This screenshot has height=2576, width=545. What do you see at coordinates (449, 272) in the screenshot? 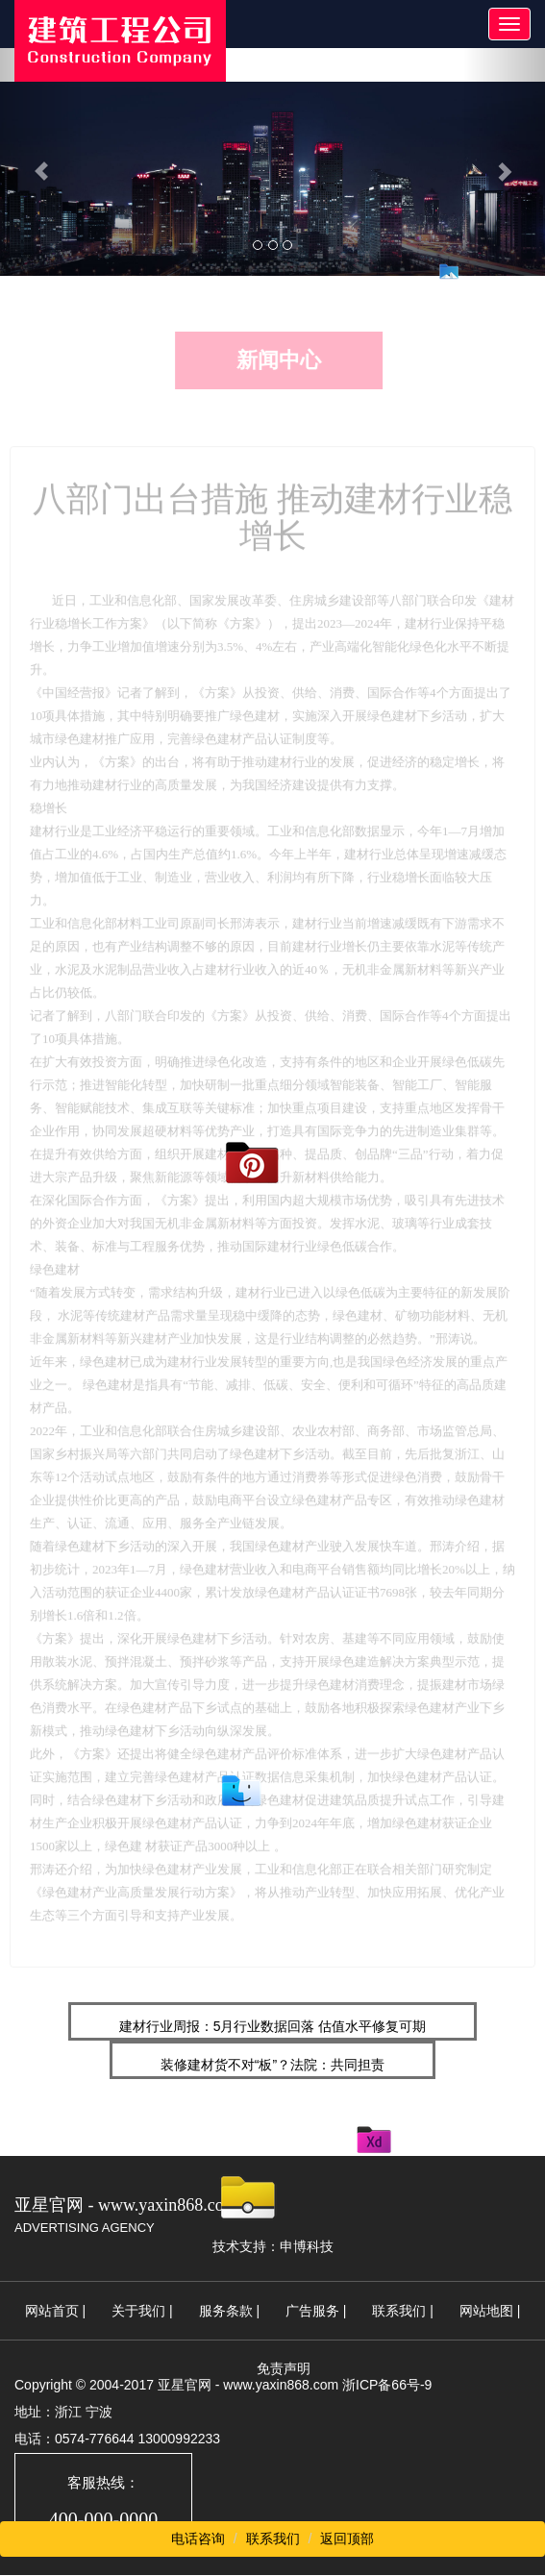
I see `open folder containing landscape or mountain photos` at bounding box center [449, 272].